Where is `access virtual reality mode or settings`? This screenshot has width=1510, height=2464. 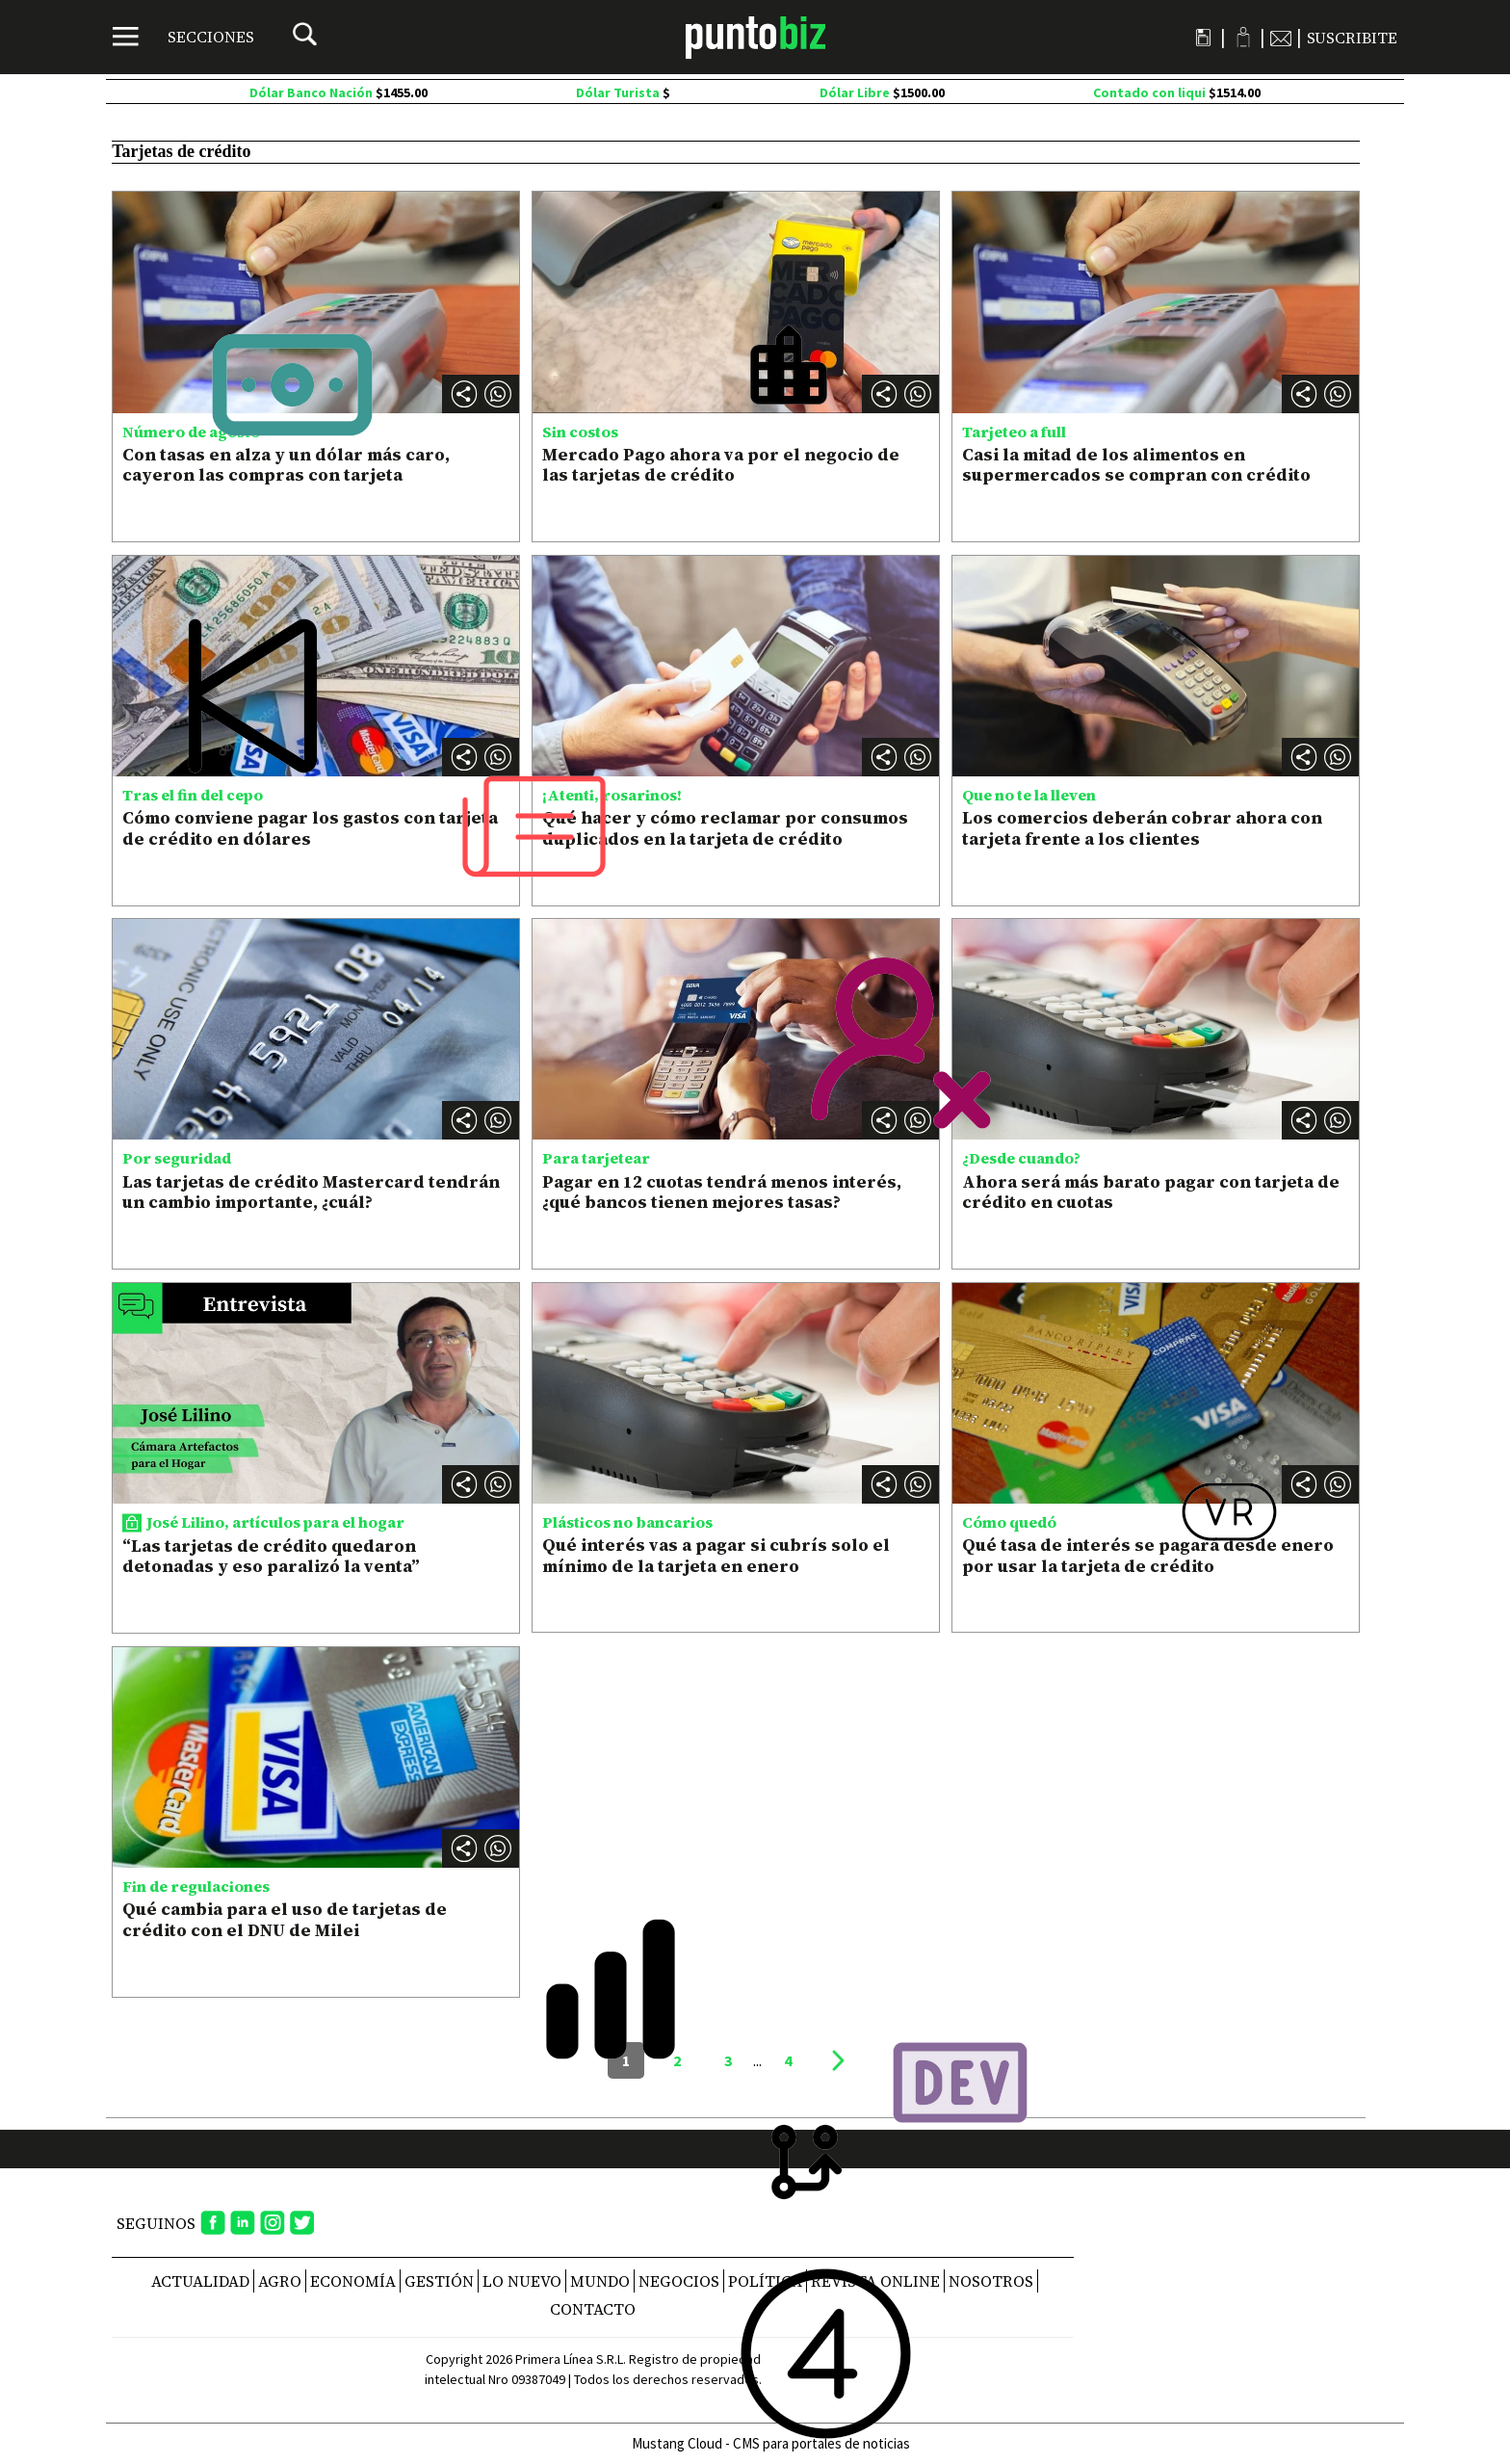 access virtual reality mode or settings is located at coordinates (1229, 1511).